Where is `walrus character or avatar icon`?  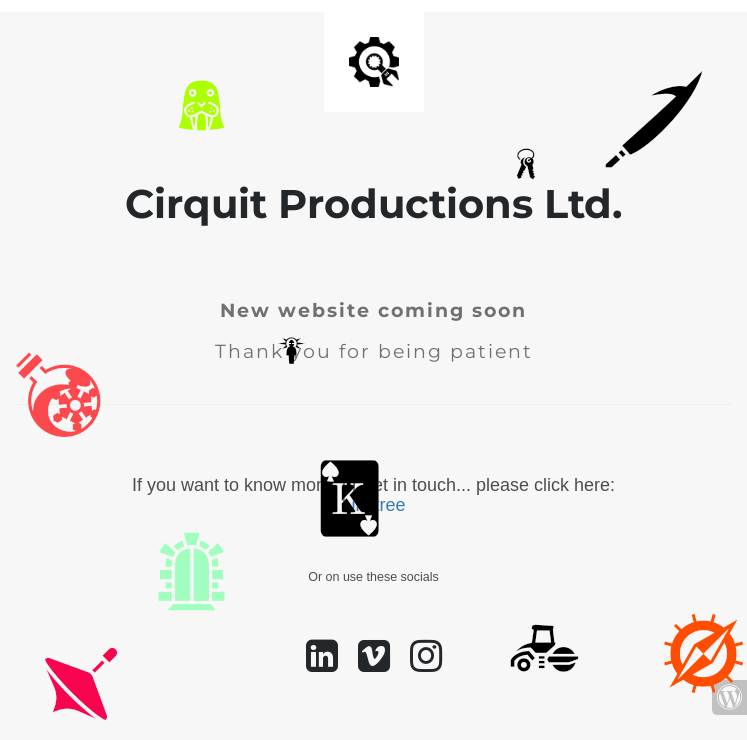 walrus character or avatar icon is located at coordinates (201, 105).